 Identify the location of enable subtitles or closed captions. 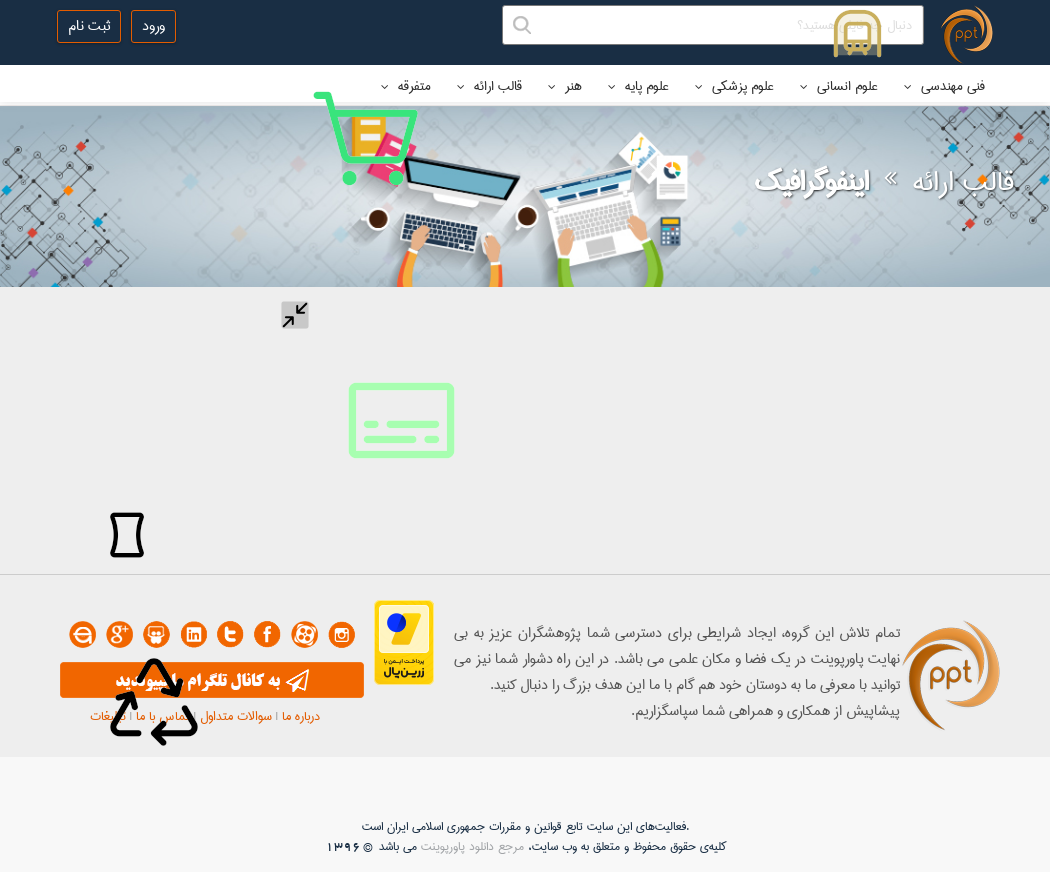
(401, 420).